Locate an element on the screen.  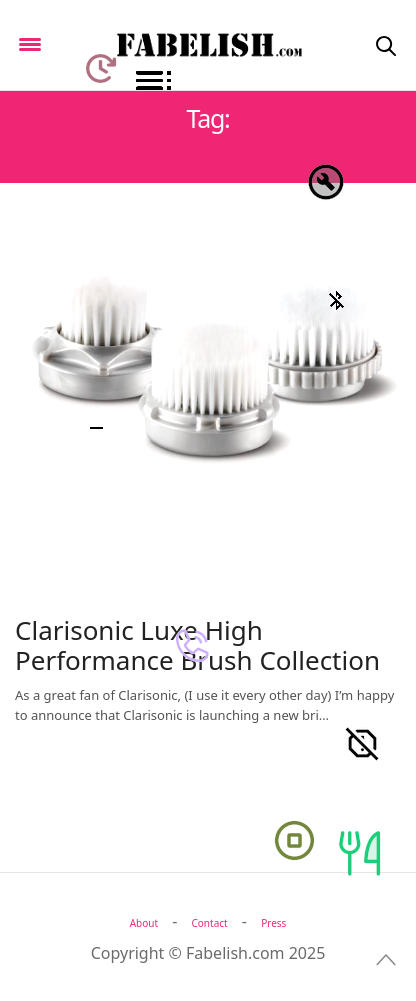
restore to a previous version is located at coordinates (100, 68).